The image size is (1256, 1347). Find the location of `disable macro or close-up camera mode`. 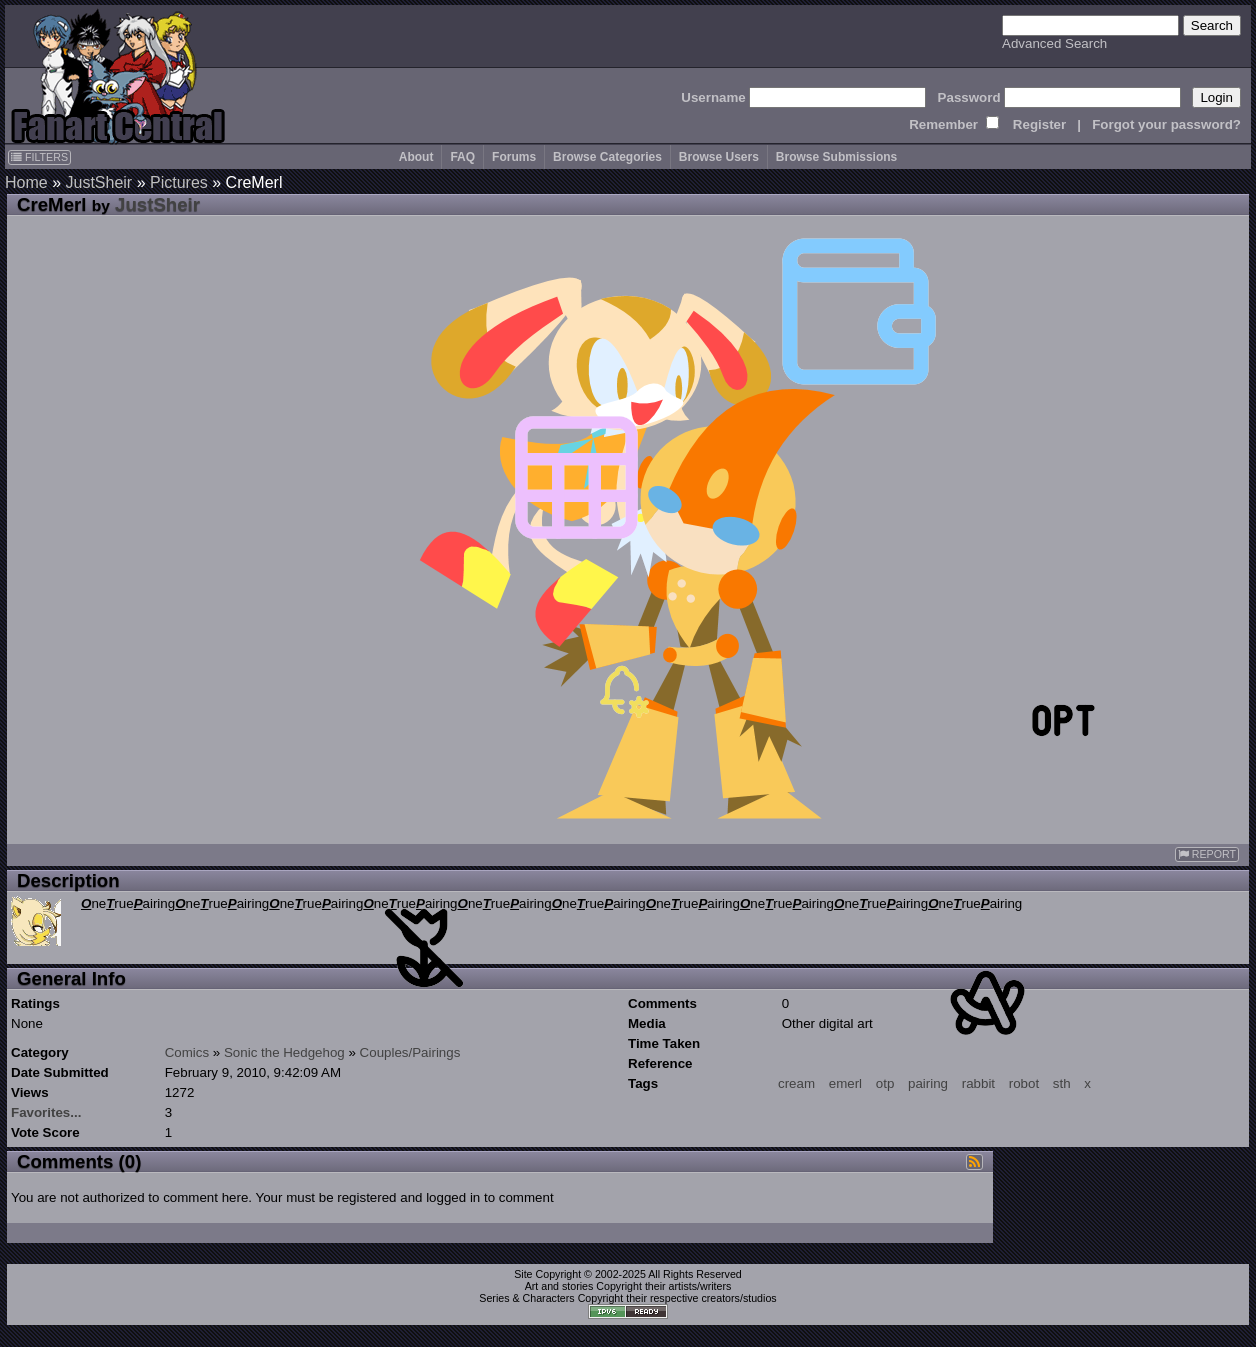

disable macro or close-up camera mode is located at coordinates (424, 948).